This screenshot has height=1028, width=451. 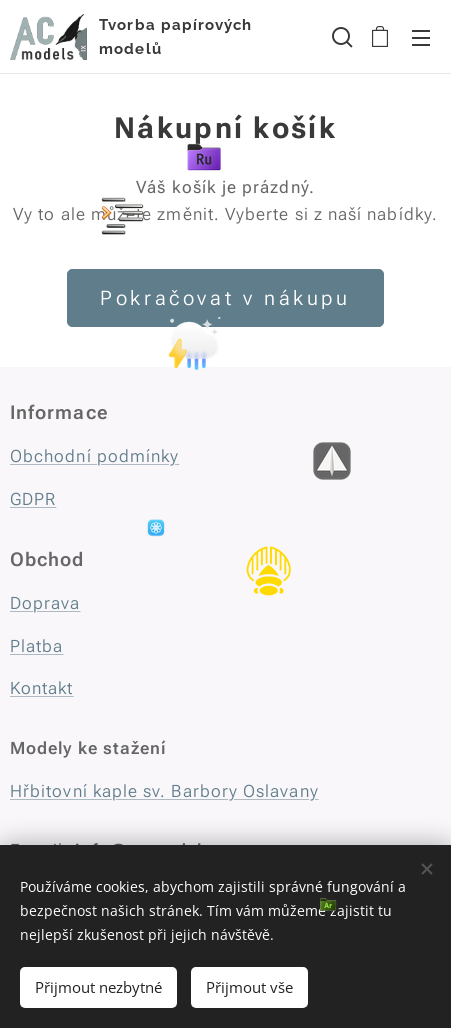 What do you see at coordinates (328, 905) in the screenshot?
I see `open adobe aero project files folder` at bounding box center [328, 905].